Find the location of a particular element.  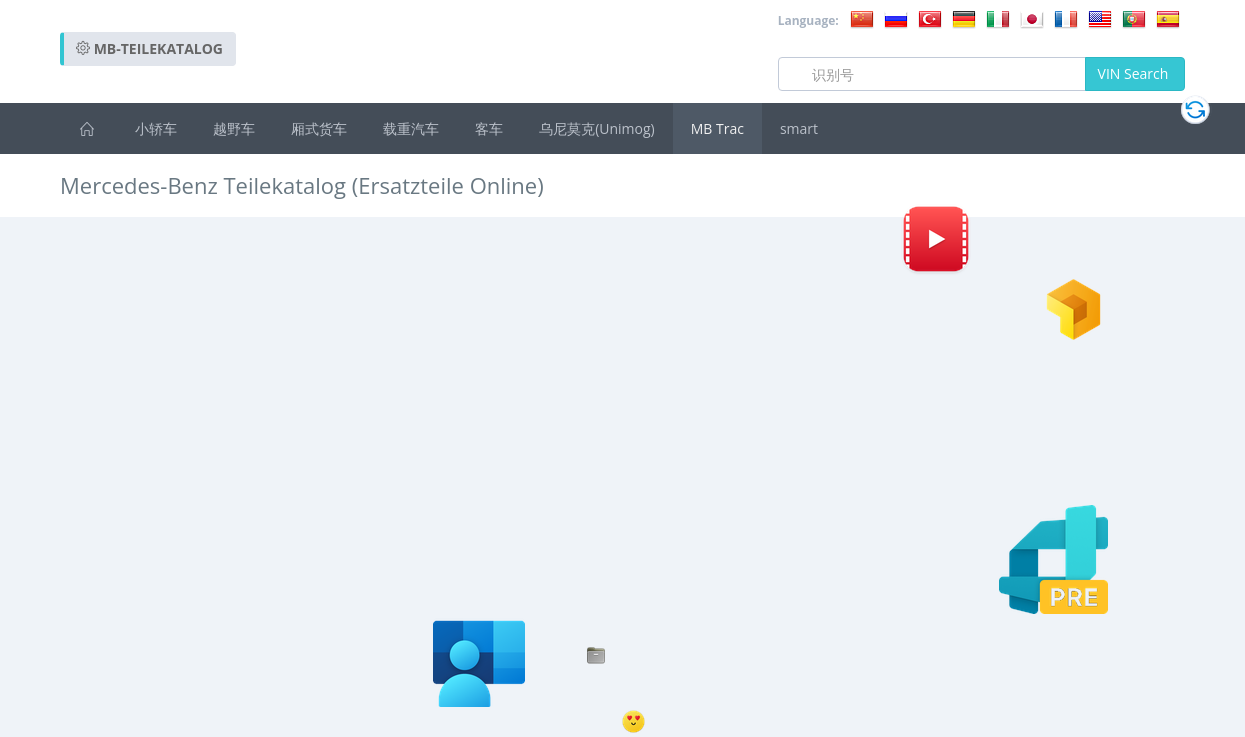

open copypastegrab video downloader app is located at coordinates (936, 239).